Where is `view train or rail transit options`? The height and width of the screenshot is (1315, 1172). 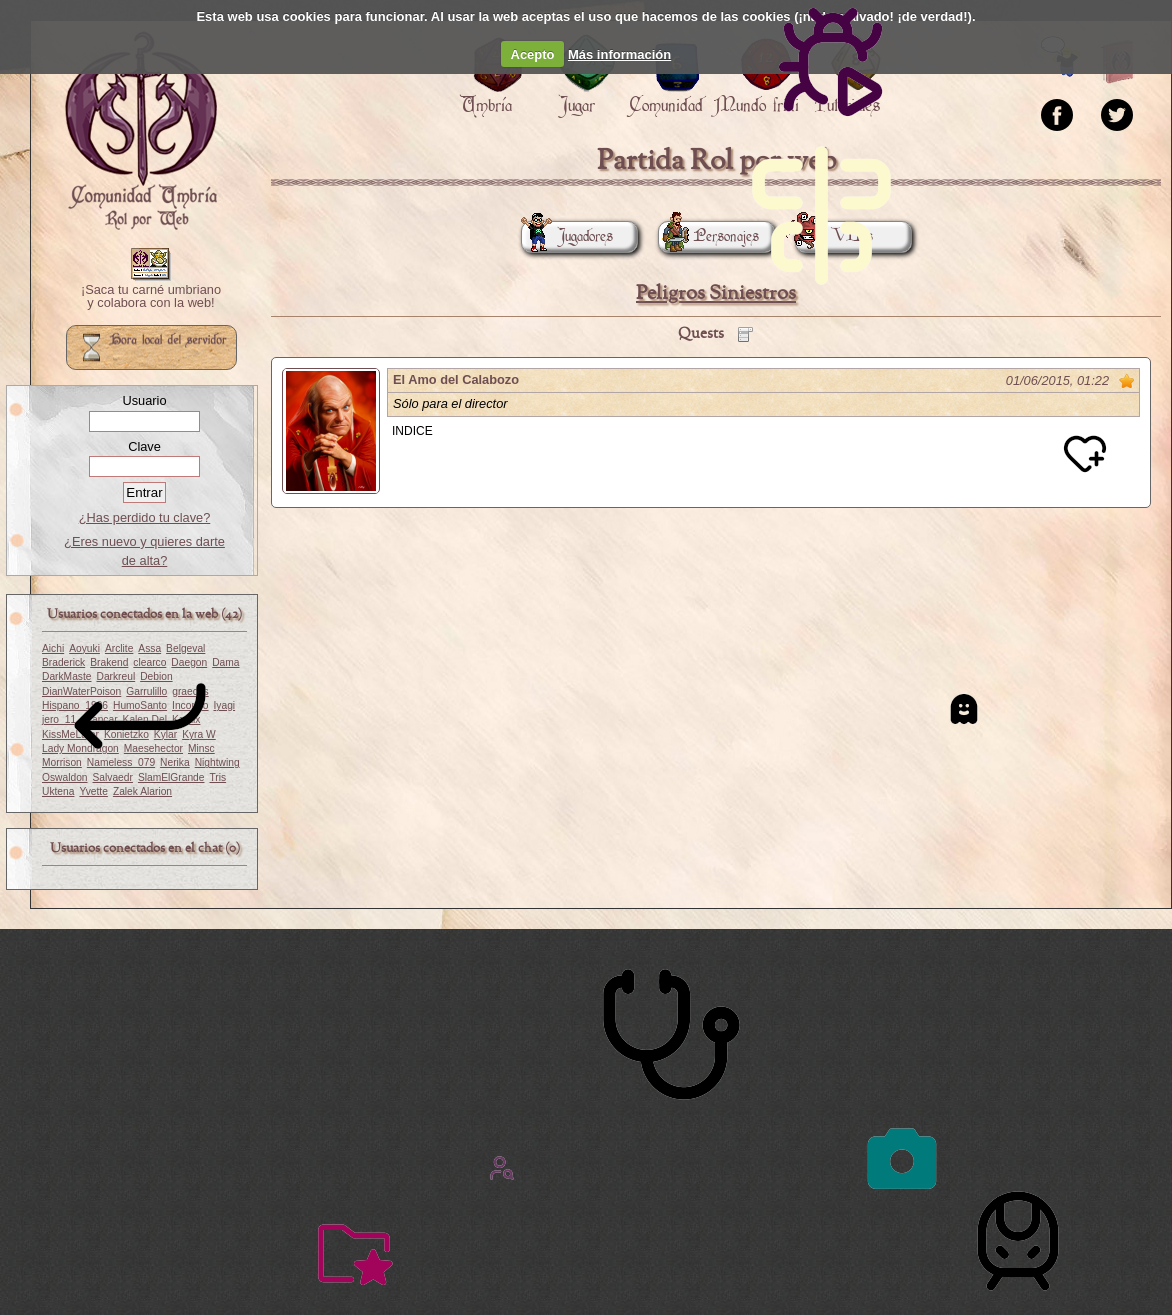
view train or rail transit options is located at coordinates (1018, 1241).